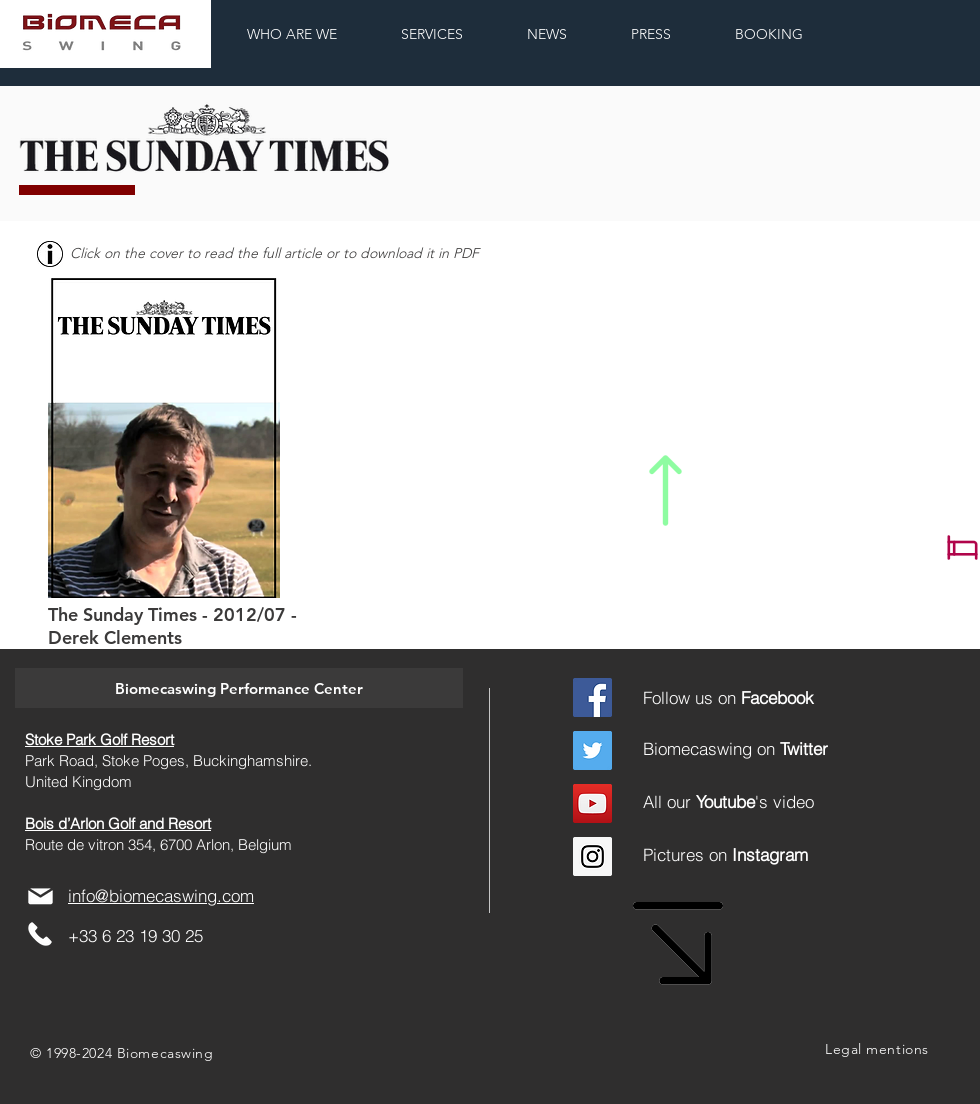 This screenshot has height=1104, width=980. Describe the element at coordinates (962, 547) in the screenshot. I see `view accommodation or hotel options` at that location.